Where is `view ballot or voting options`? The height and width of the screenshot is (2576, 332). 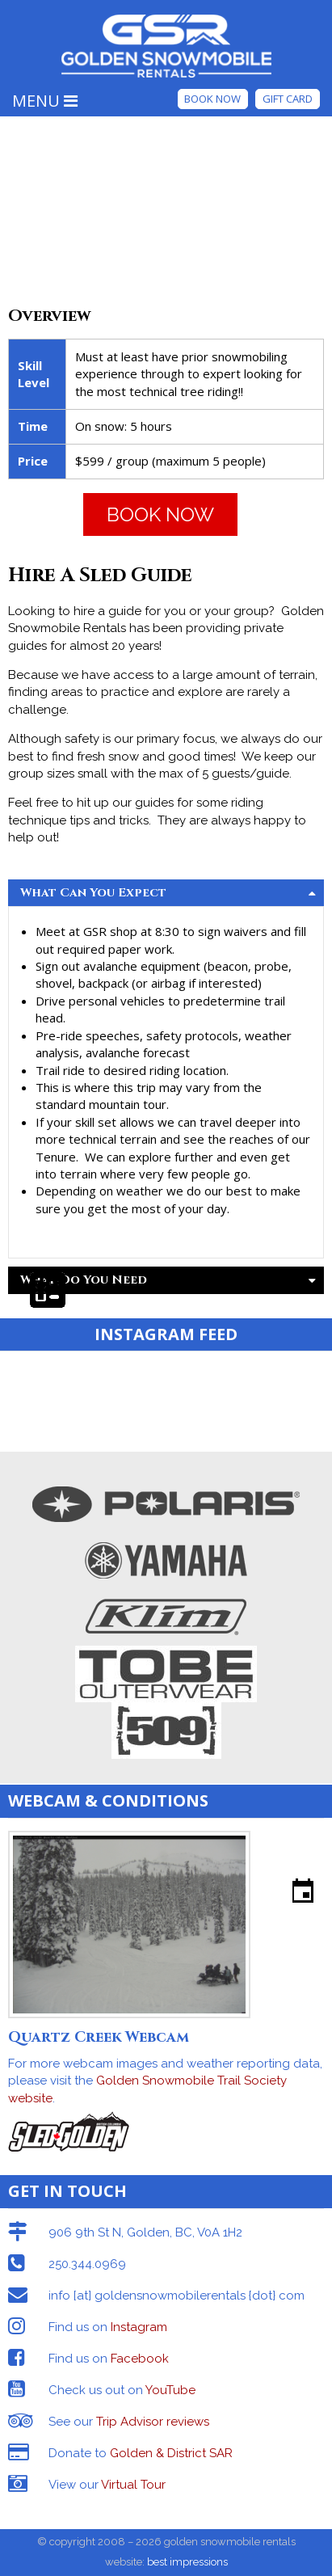
view ballot or voting options is located at coordinates (48, 1290).